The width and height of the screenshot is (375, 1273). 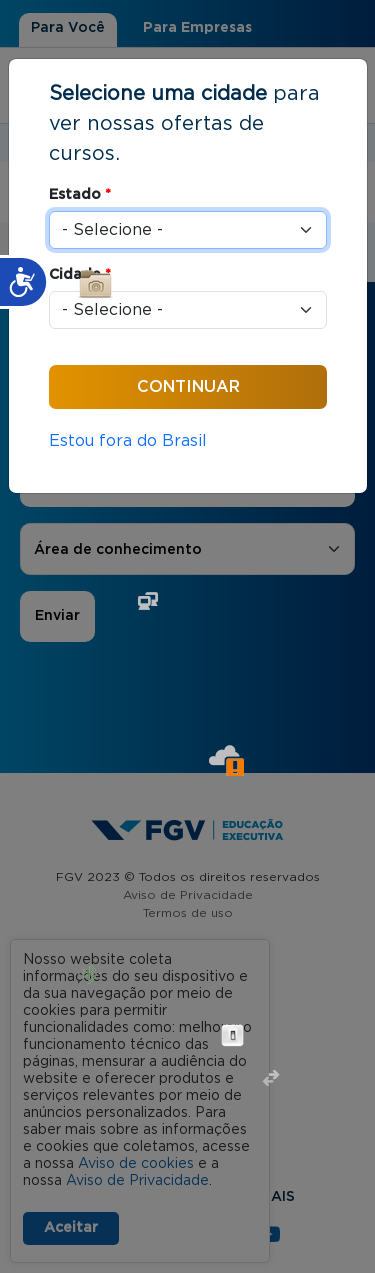 What do you see at coordinates (95, 285) in the screenshot?
I see `open your pictures folder` at bounding box center [95, 285].